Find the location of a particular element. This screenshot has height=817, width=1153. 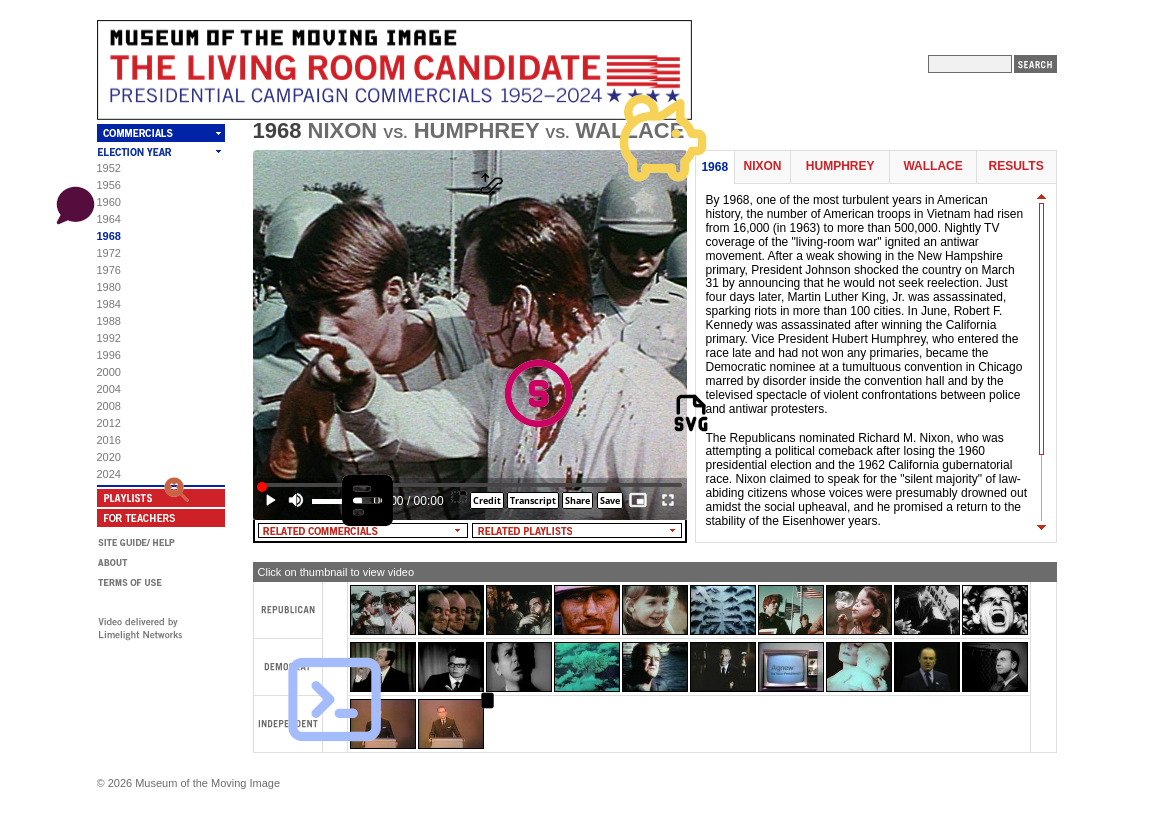

an inactive or background browser tab is located at coordinates (459, 497).